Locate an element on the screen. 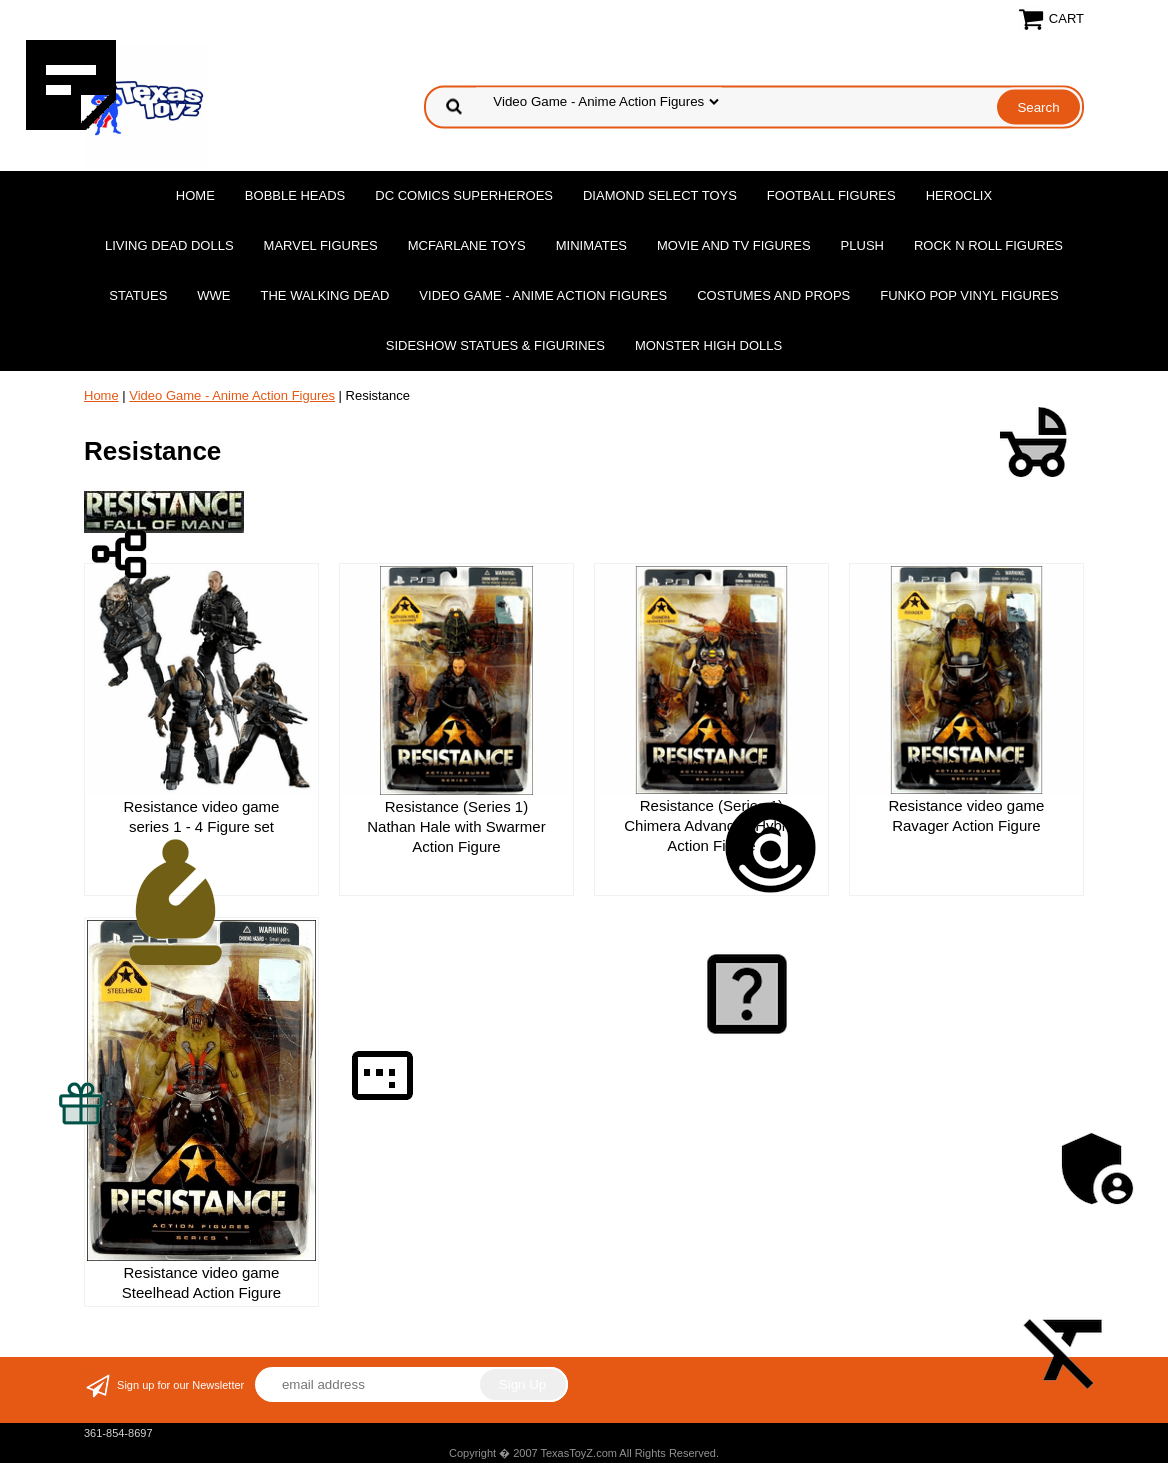  view hierarchical data structure is located at coordinates (122, 554).